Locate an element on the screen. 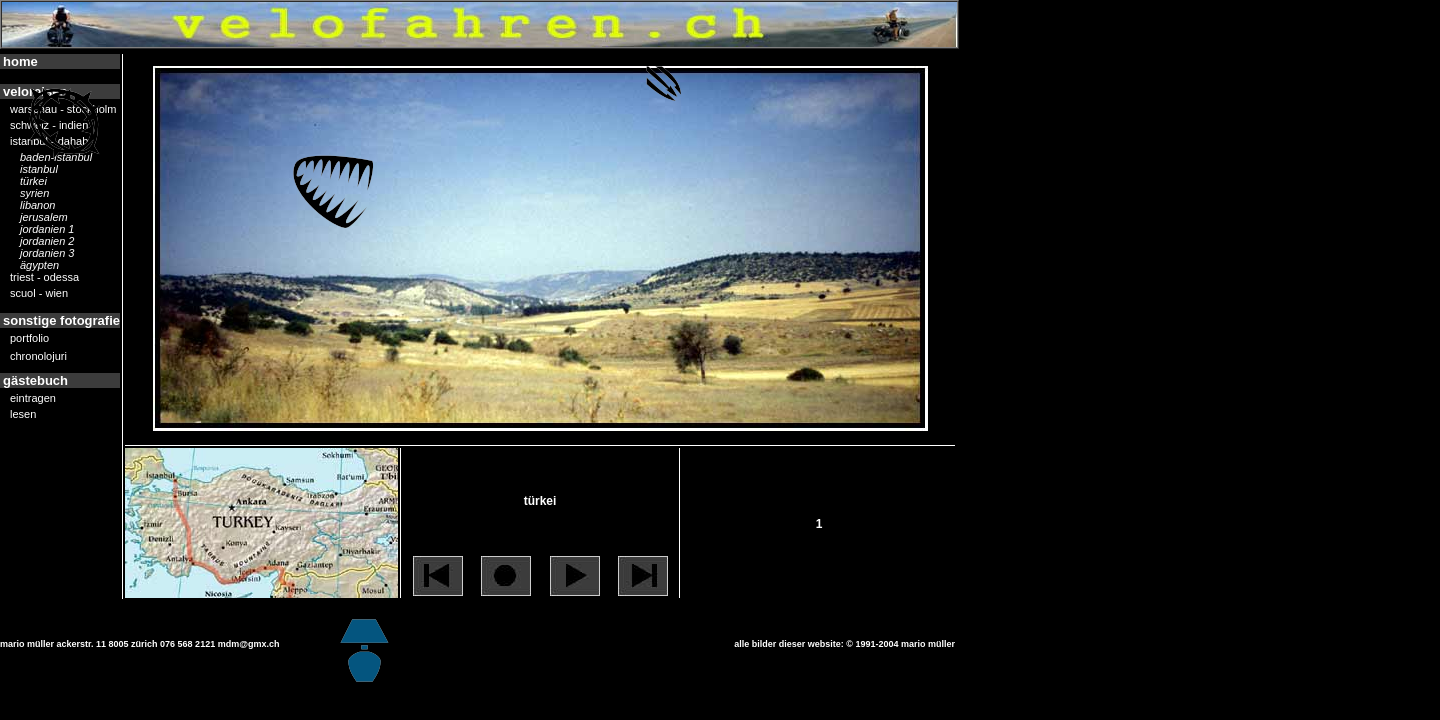 This screenshot has width=1440, height=720. toggle bedside lamp or night light is located at coordinates (364, 650).